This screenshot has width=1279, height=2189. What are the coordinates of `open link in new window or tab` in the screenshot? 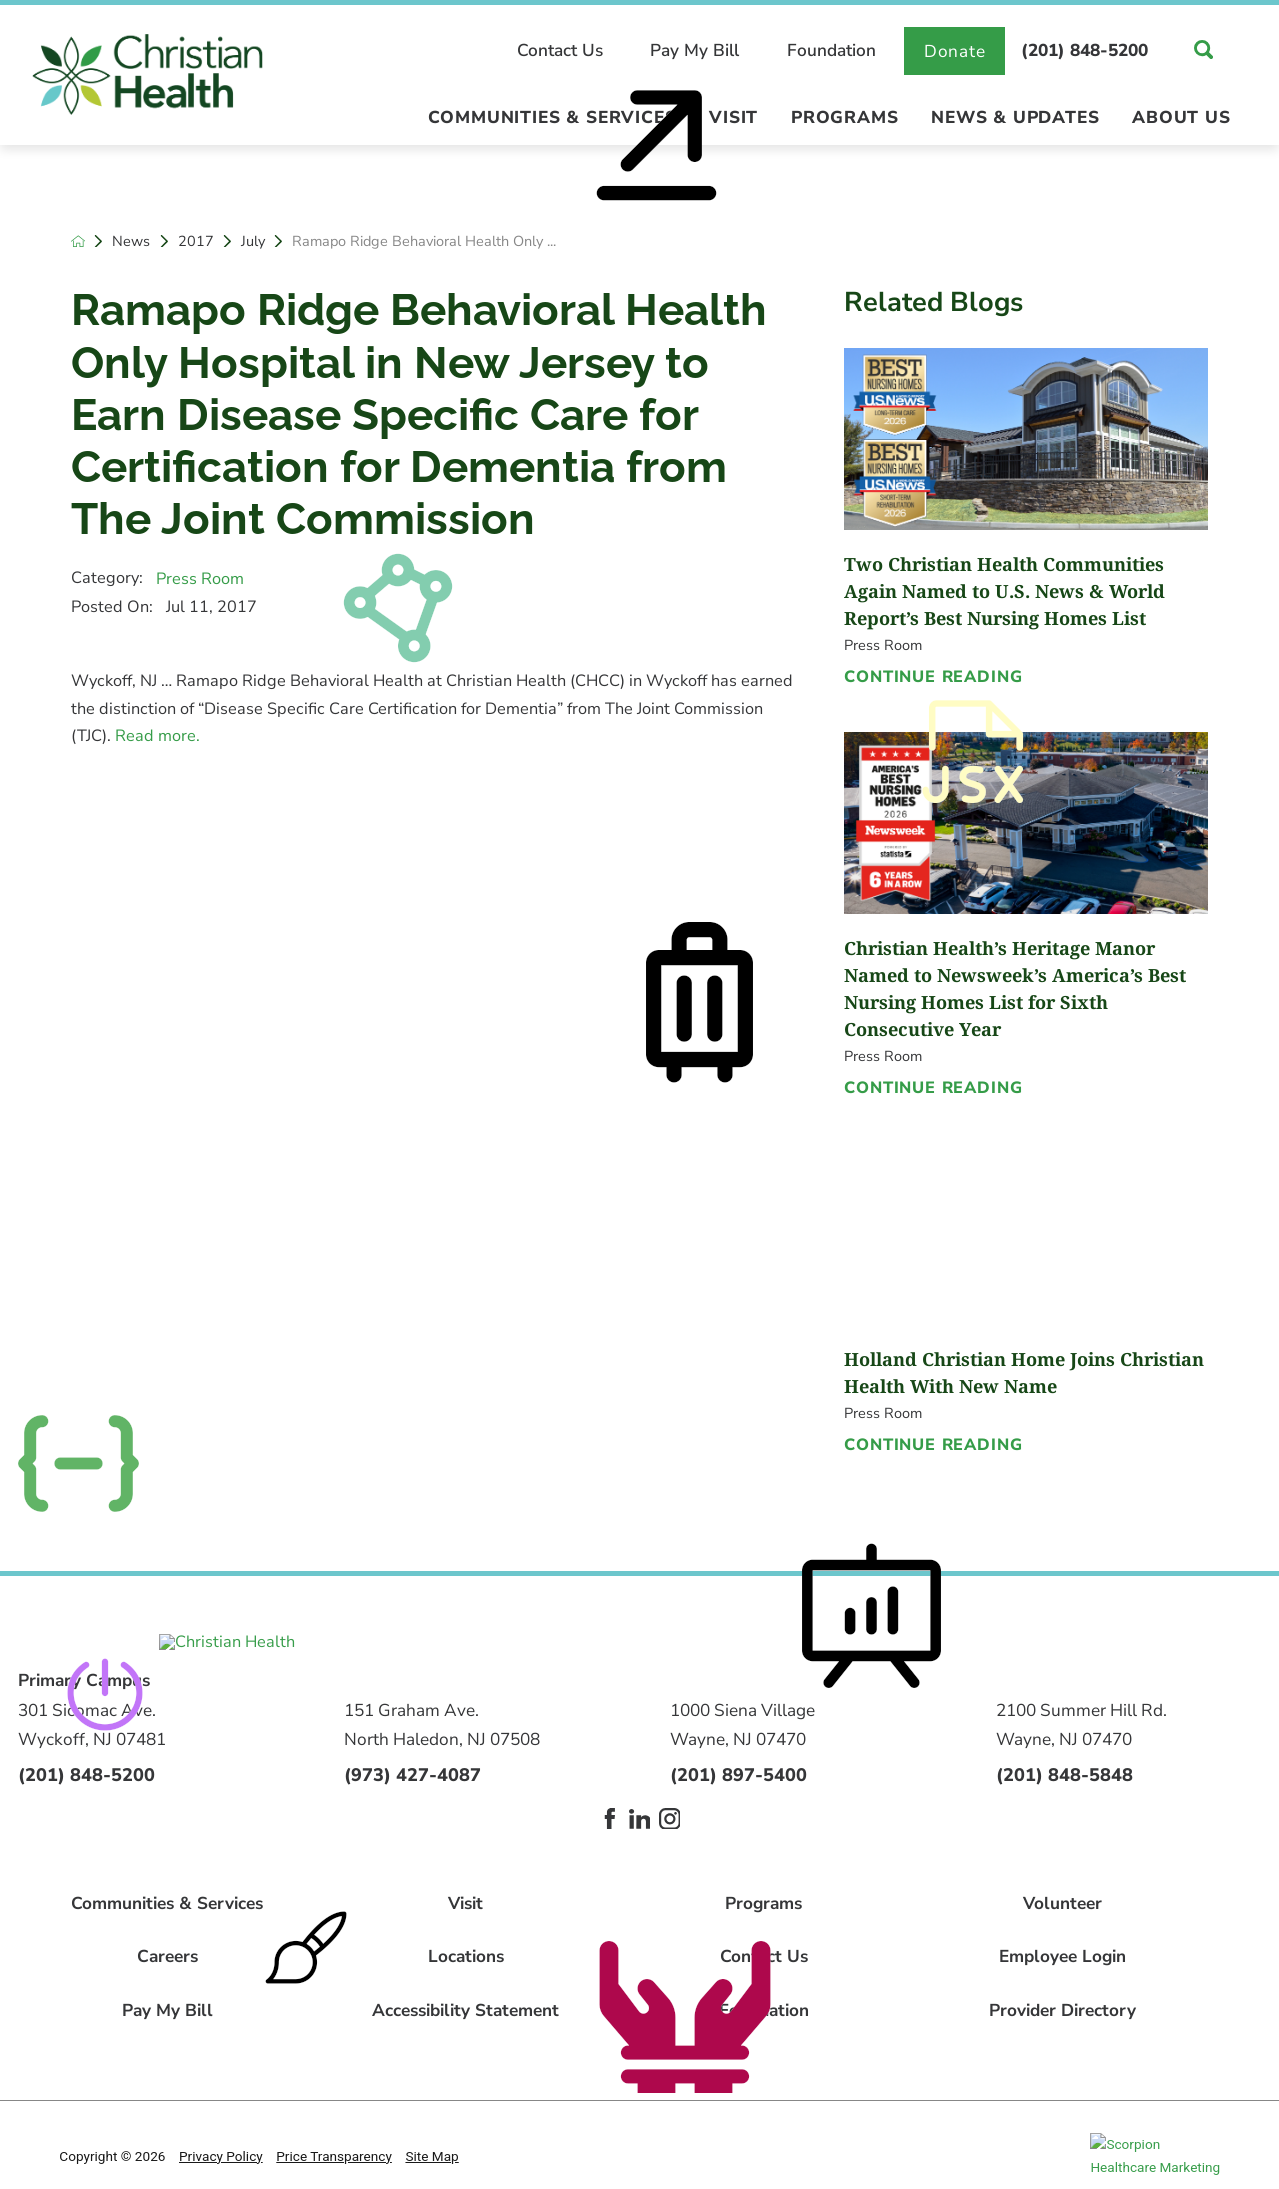 It's located at (656, 140).